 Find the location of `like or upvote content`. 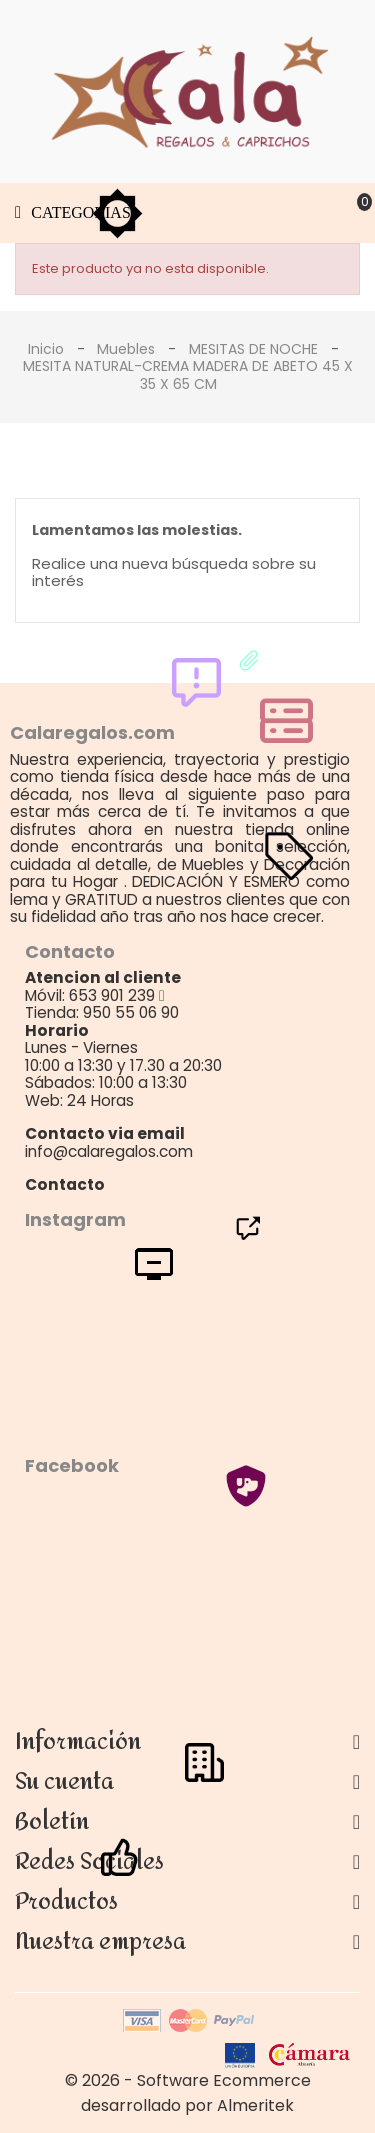

like or upvote content is located at coordinates (120, 1857).